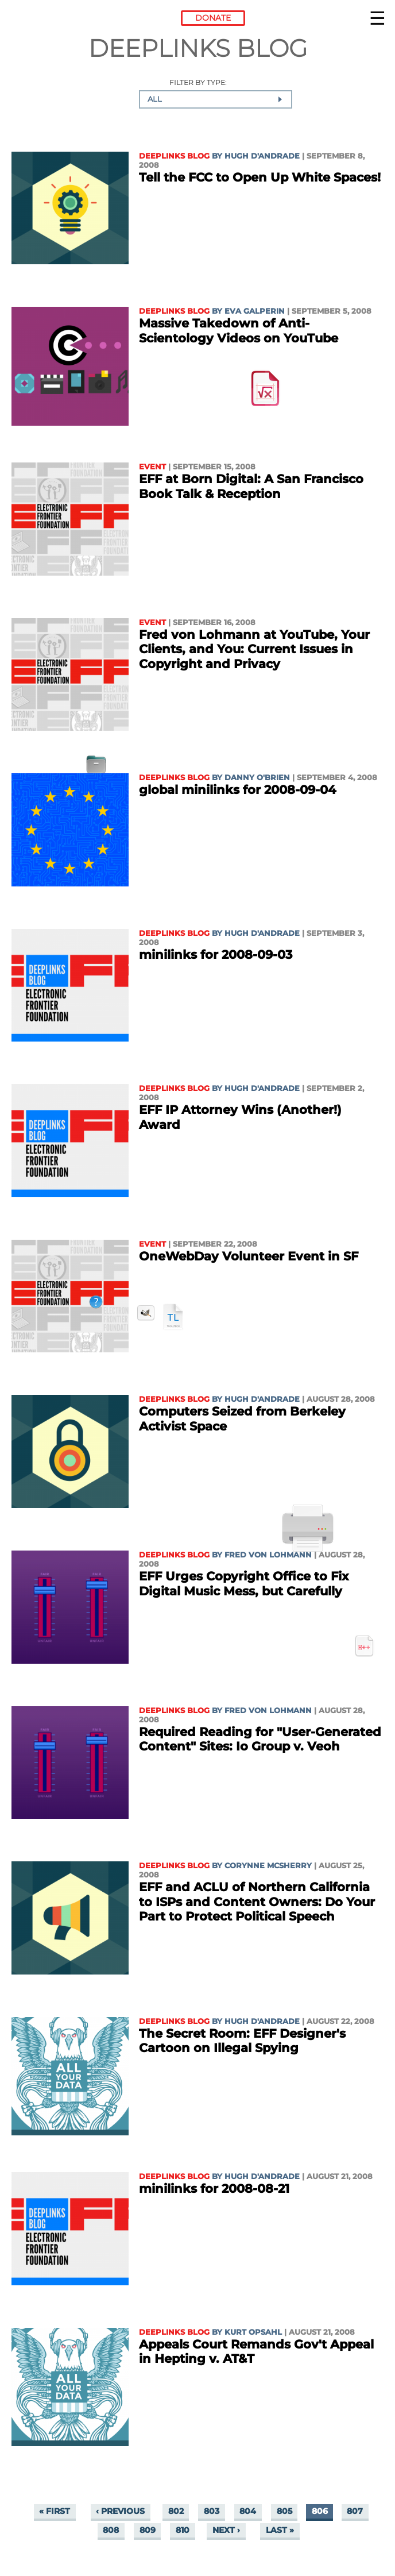  What do you see at coordinates (308, 1528) in the screenshot?
I see `access printer settings and options` at bounding box center [308, 1528].